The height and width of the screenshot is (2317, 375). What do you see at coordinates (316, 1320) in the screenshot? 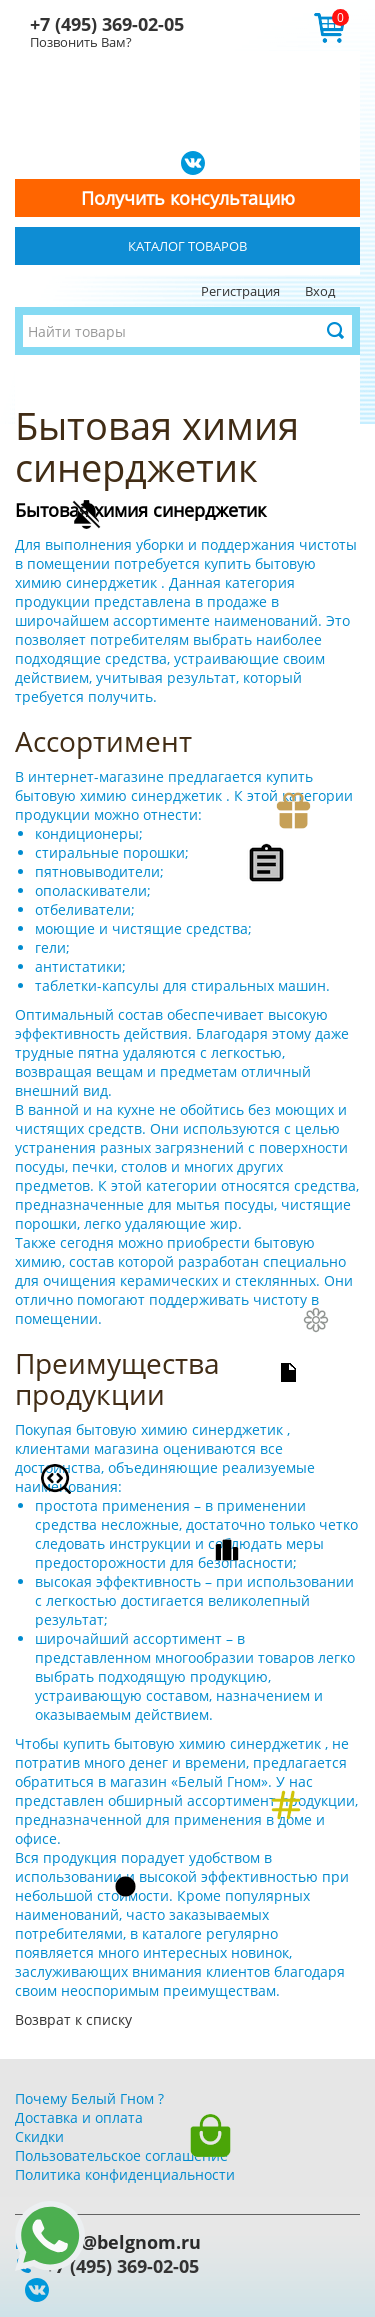
I see `access garden or plant care features` at bounding box center [316, 1320].